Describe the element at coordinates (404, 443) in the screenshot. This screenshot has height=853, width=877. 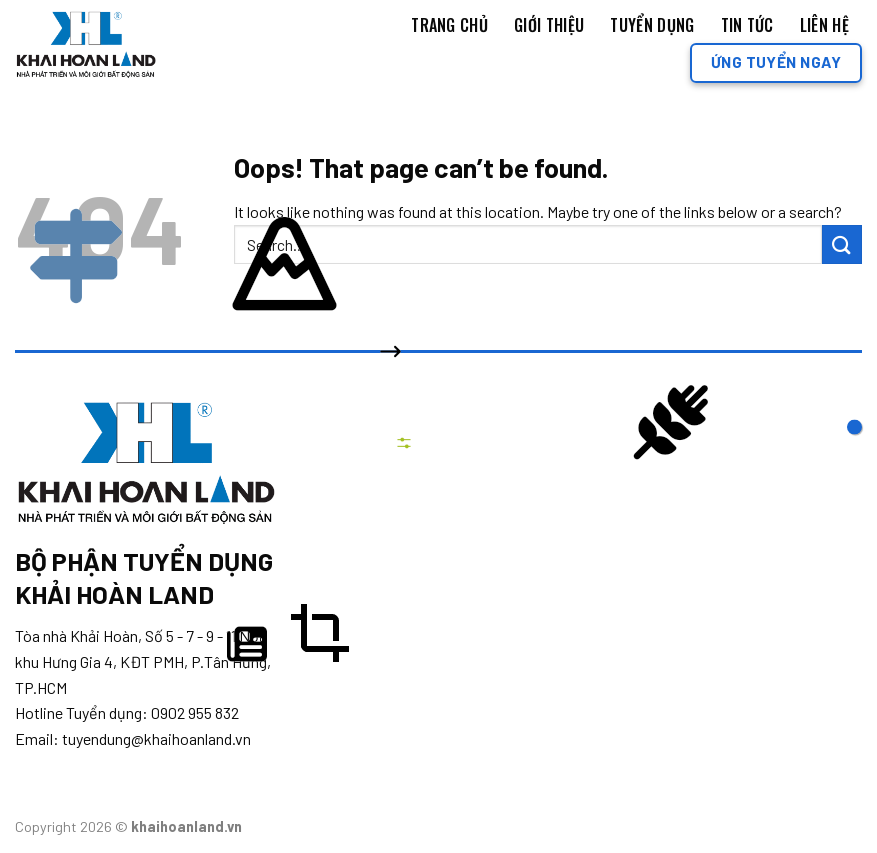
I see `adjust settings or preferences` at that location.